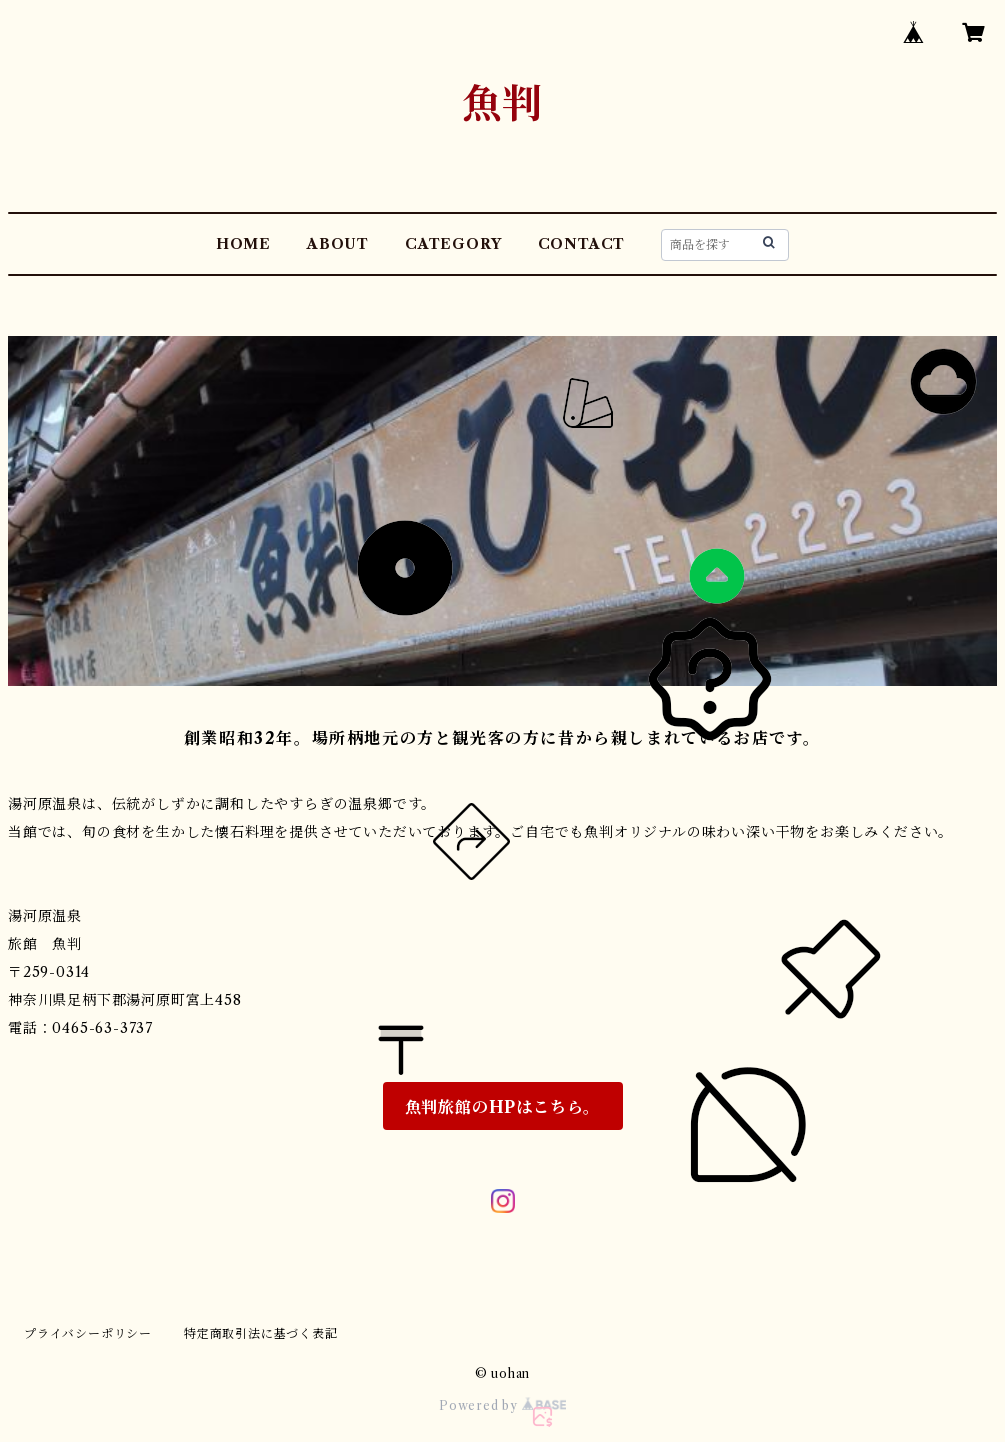 The width and height of the screenshot is (1005, 1442). What do you see at coordinates (401, 1048) in the screenshot?
I see `view or select Kazakhstan tenge currency` at bounding box center [401, 1048].